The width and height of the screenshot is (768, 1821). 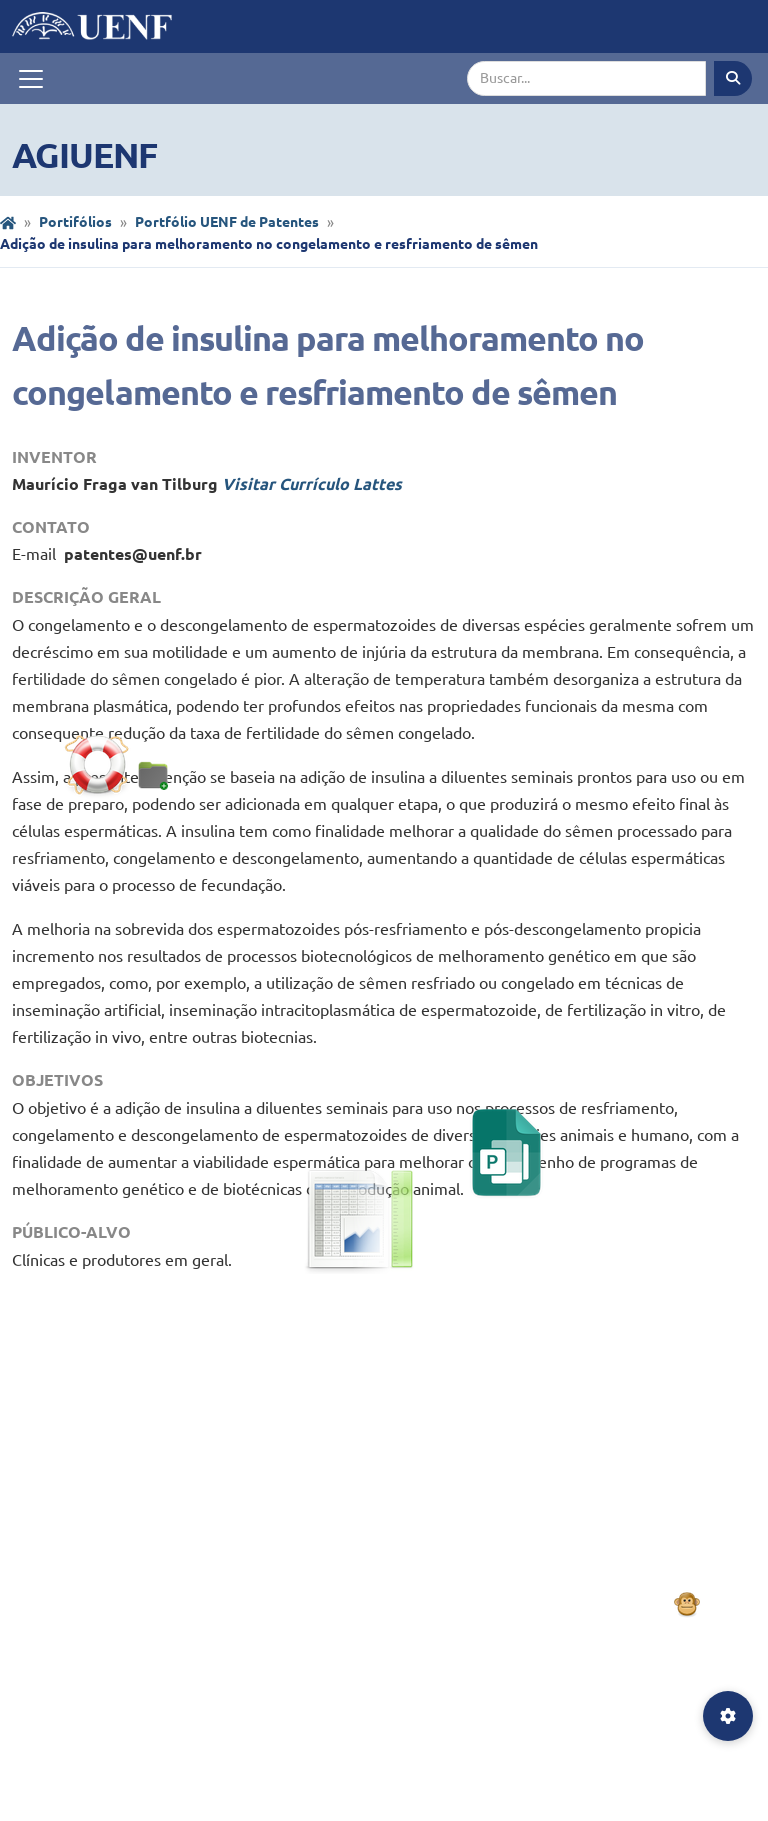 What do you see at coordinates (153, 775) in the screenshot?
I see `create a new folder` at bounding box center [153, 775].